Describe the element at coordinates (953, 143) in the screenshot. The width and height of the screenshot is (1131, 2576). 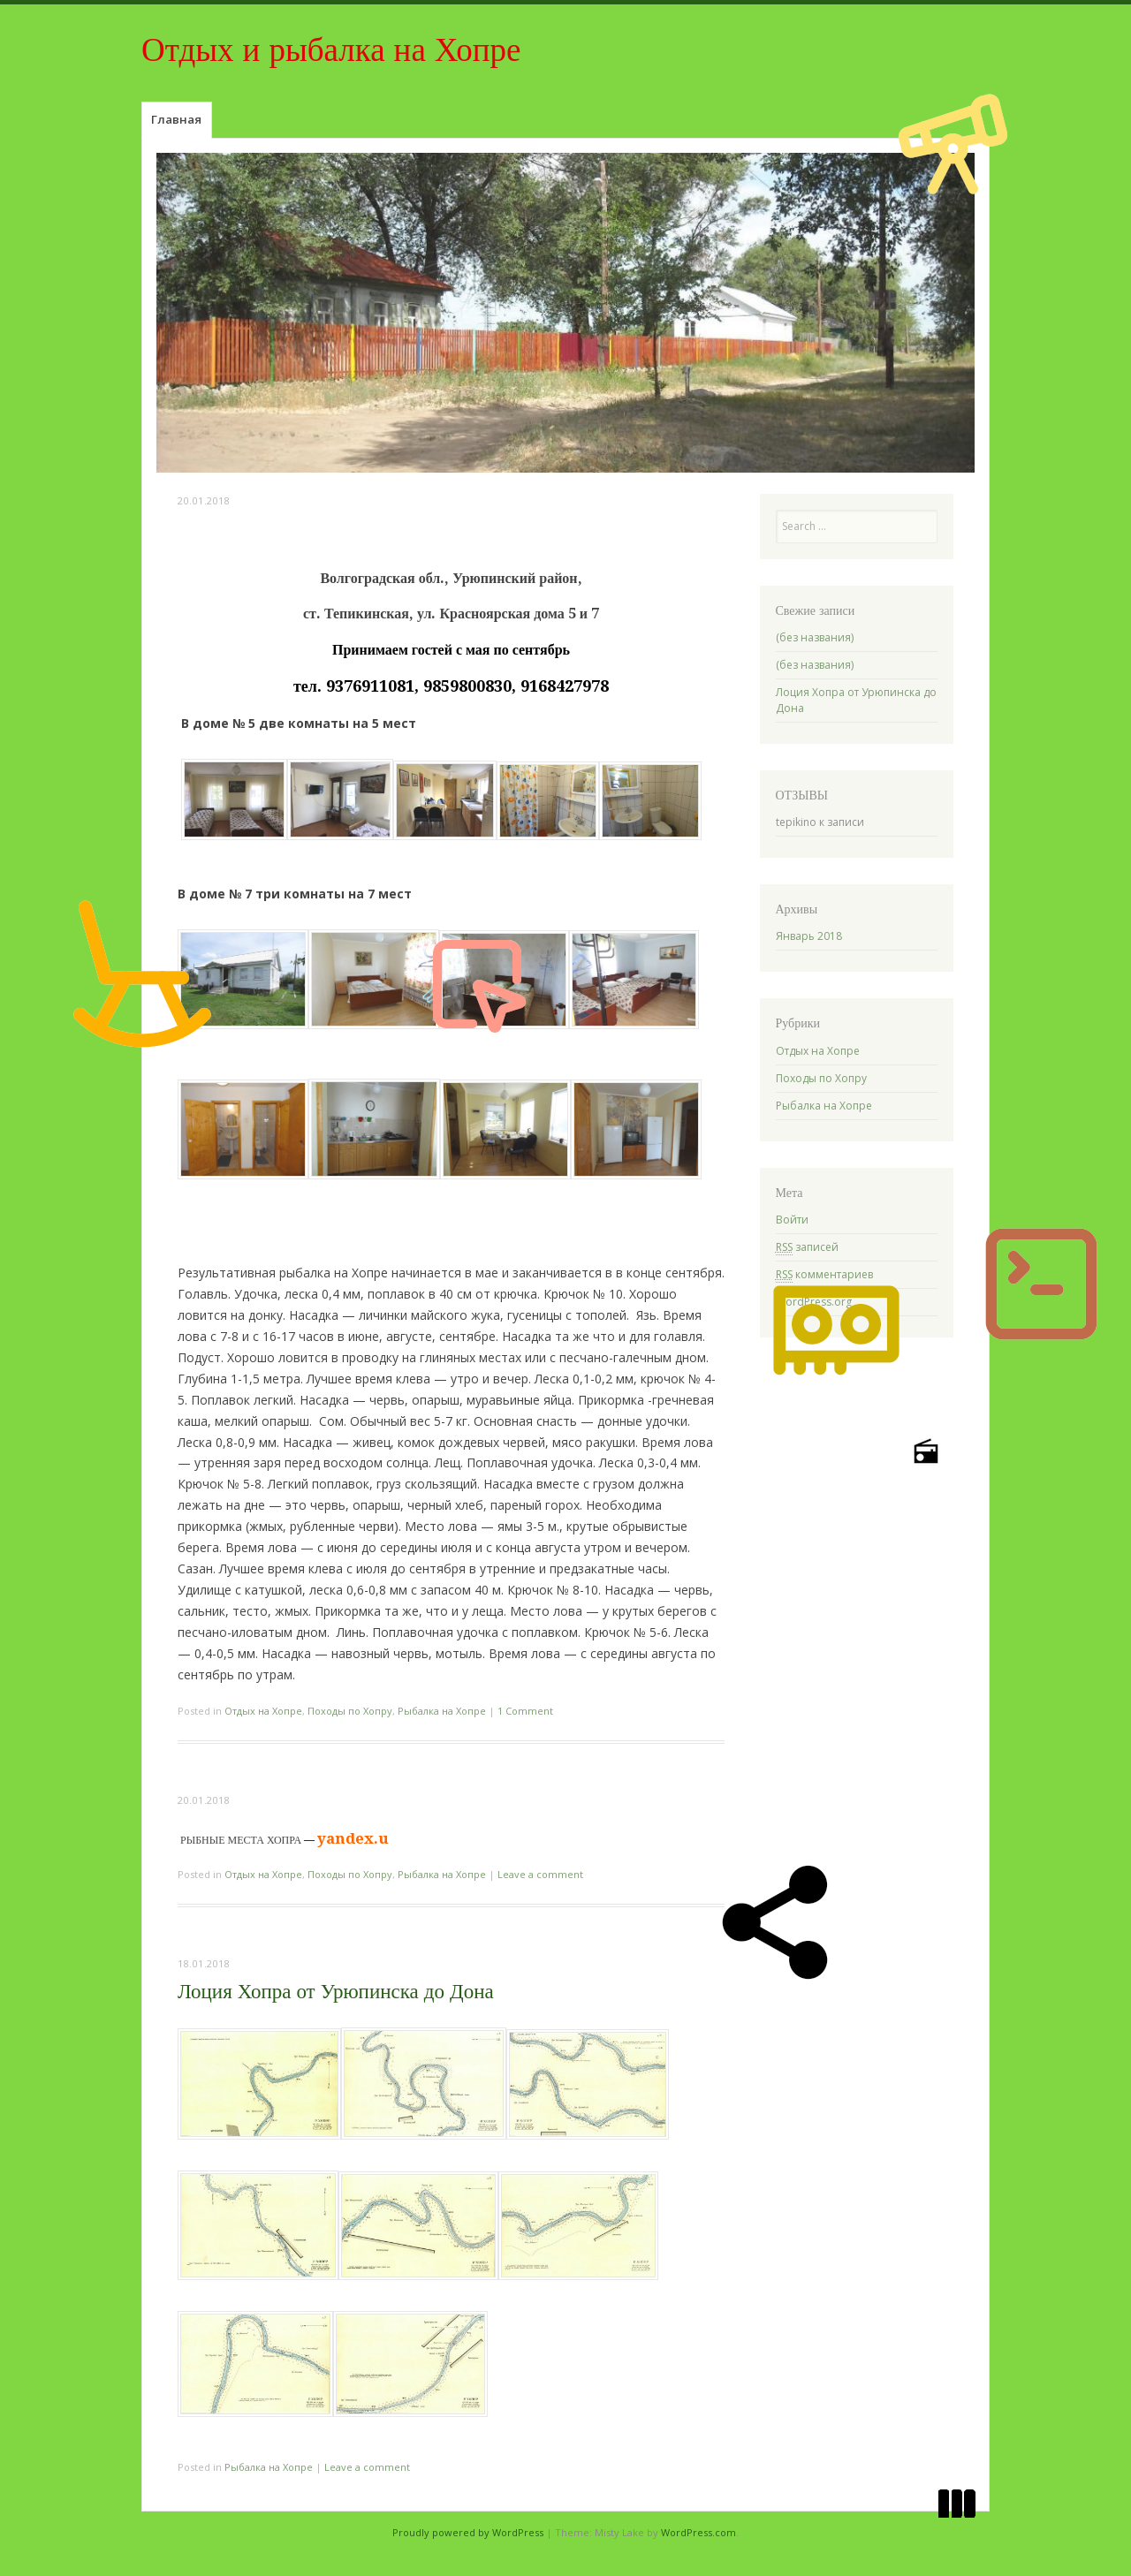
I see `explore or discover new content` at that location.